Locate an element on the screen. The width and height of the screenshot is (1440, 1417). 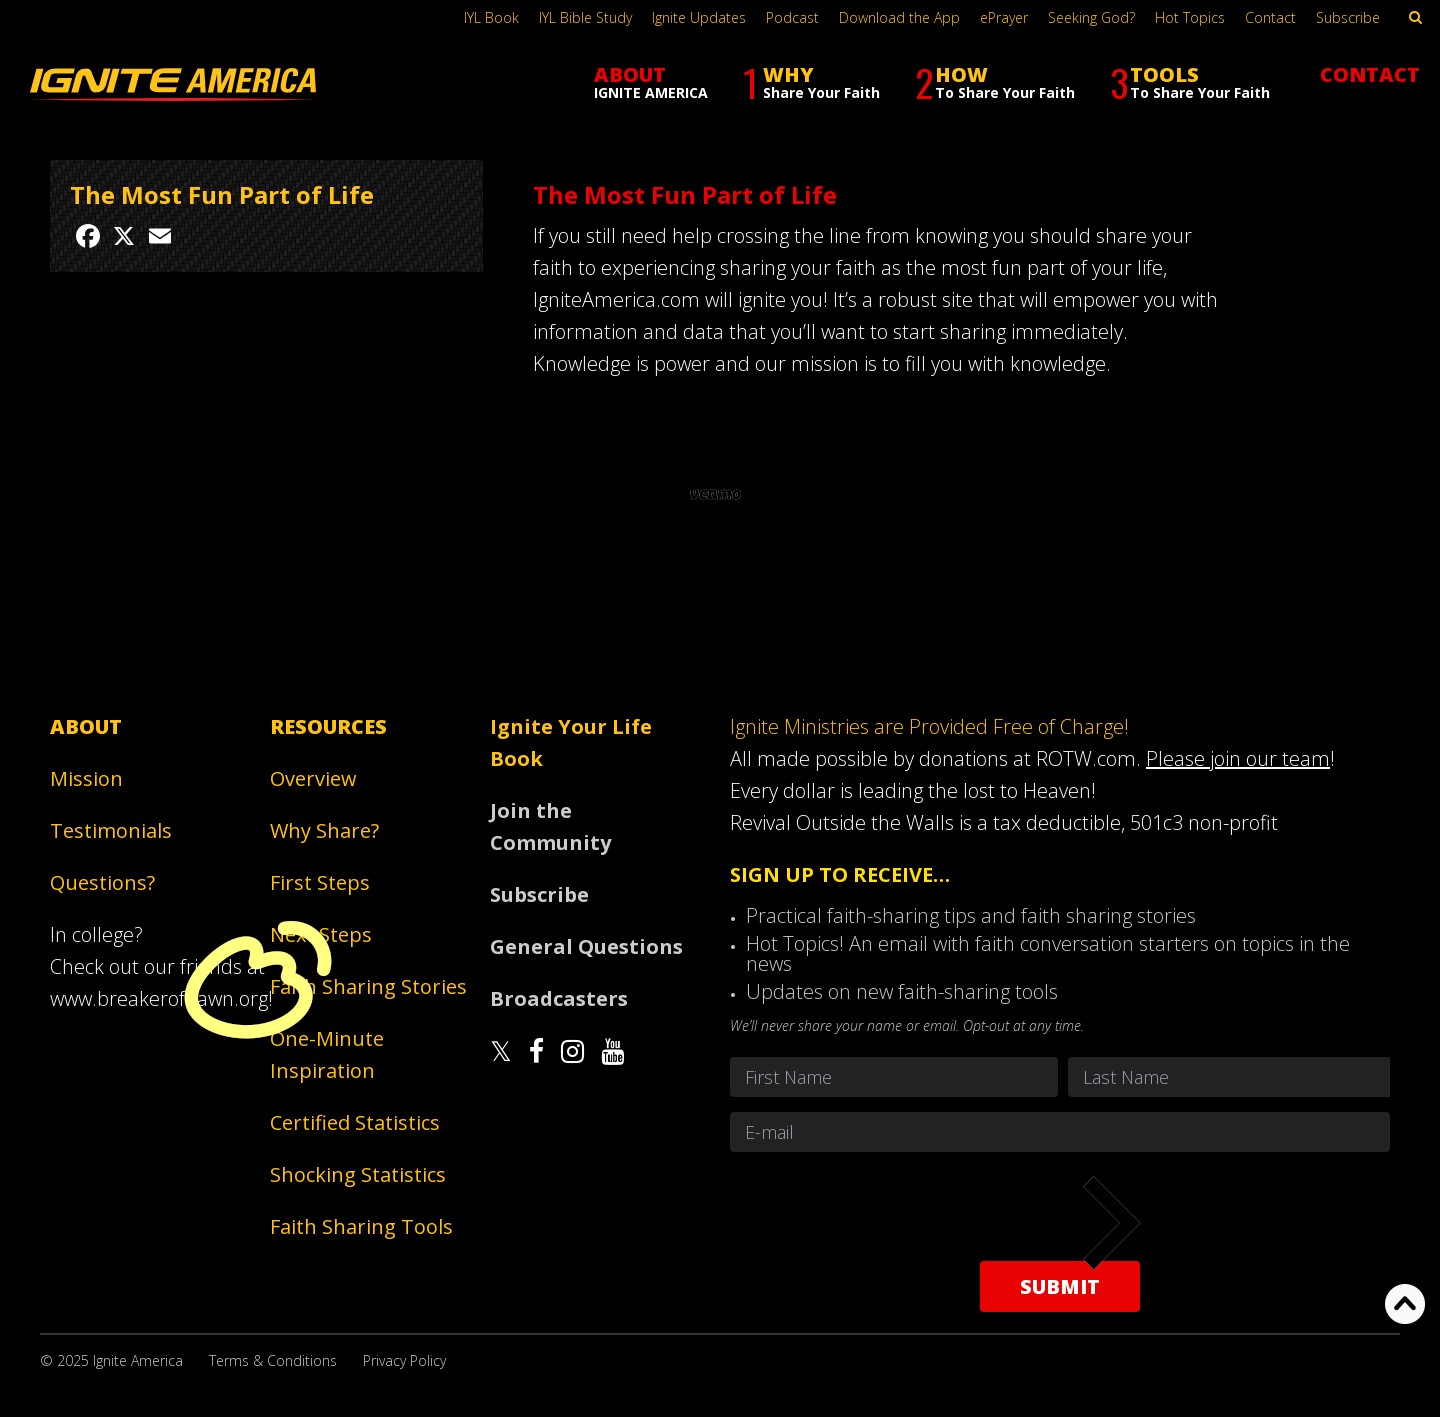
open Weibo app is located at coordinates (258, 981).